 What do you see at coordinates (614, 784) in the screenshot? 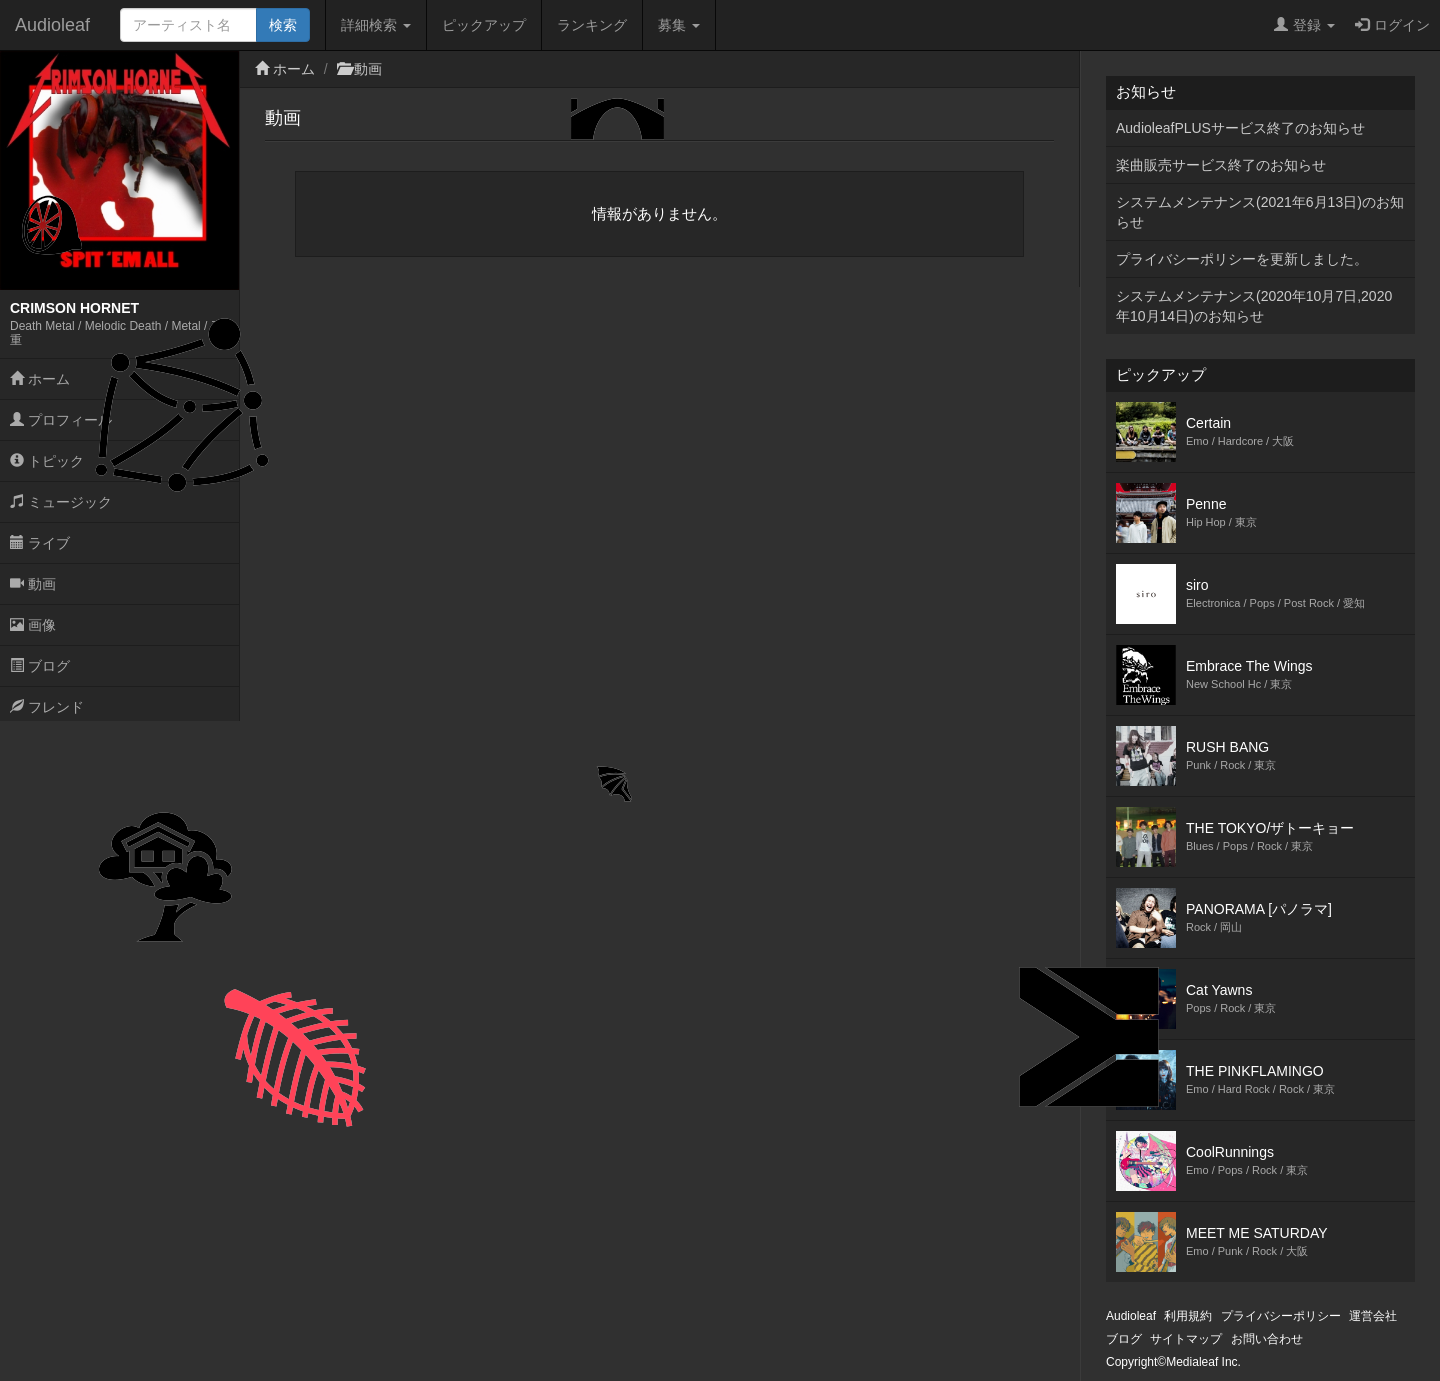
I see `select bat or vampire character class` at bounding box center [614, 784].